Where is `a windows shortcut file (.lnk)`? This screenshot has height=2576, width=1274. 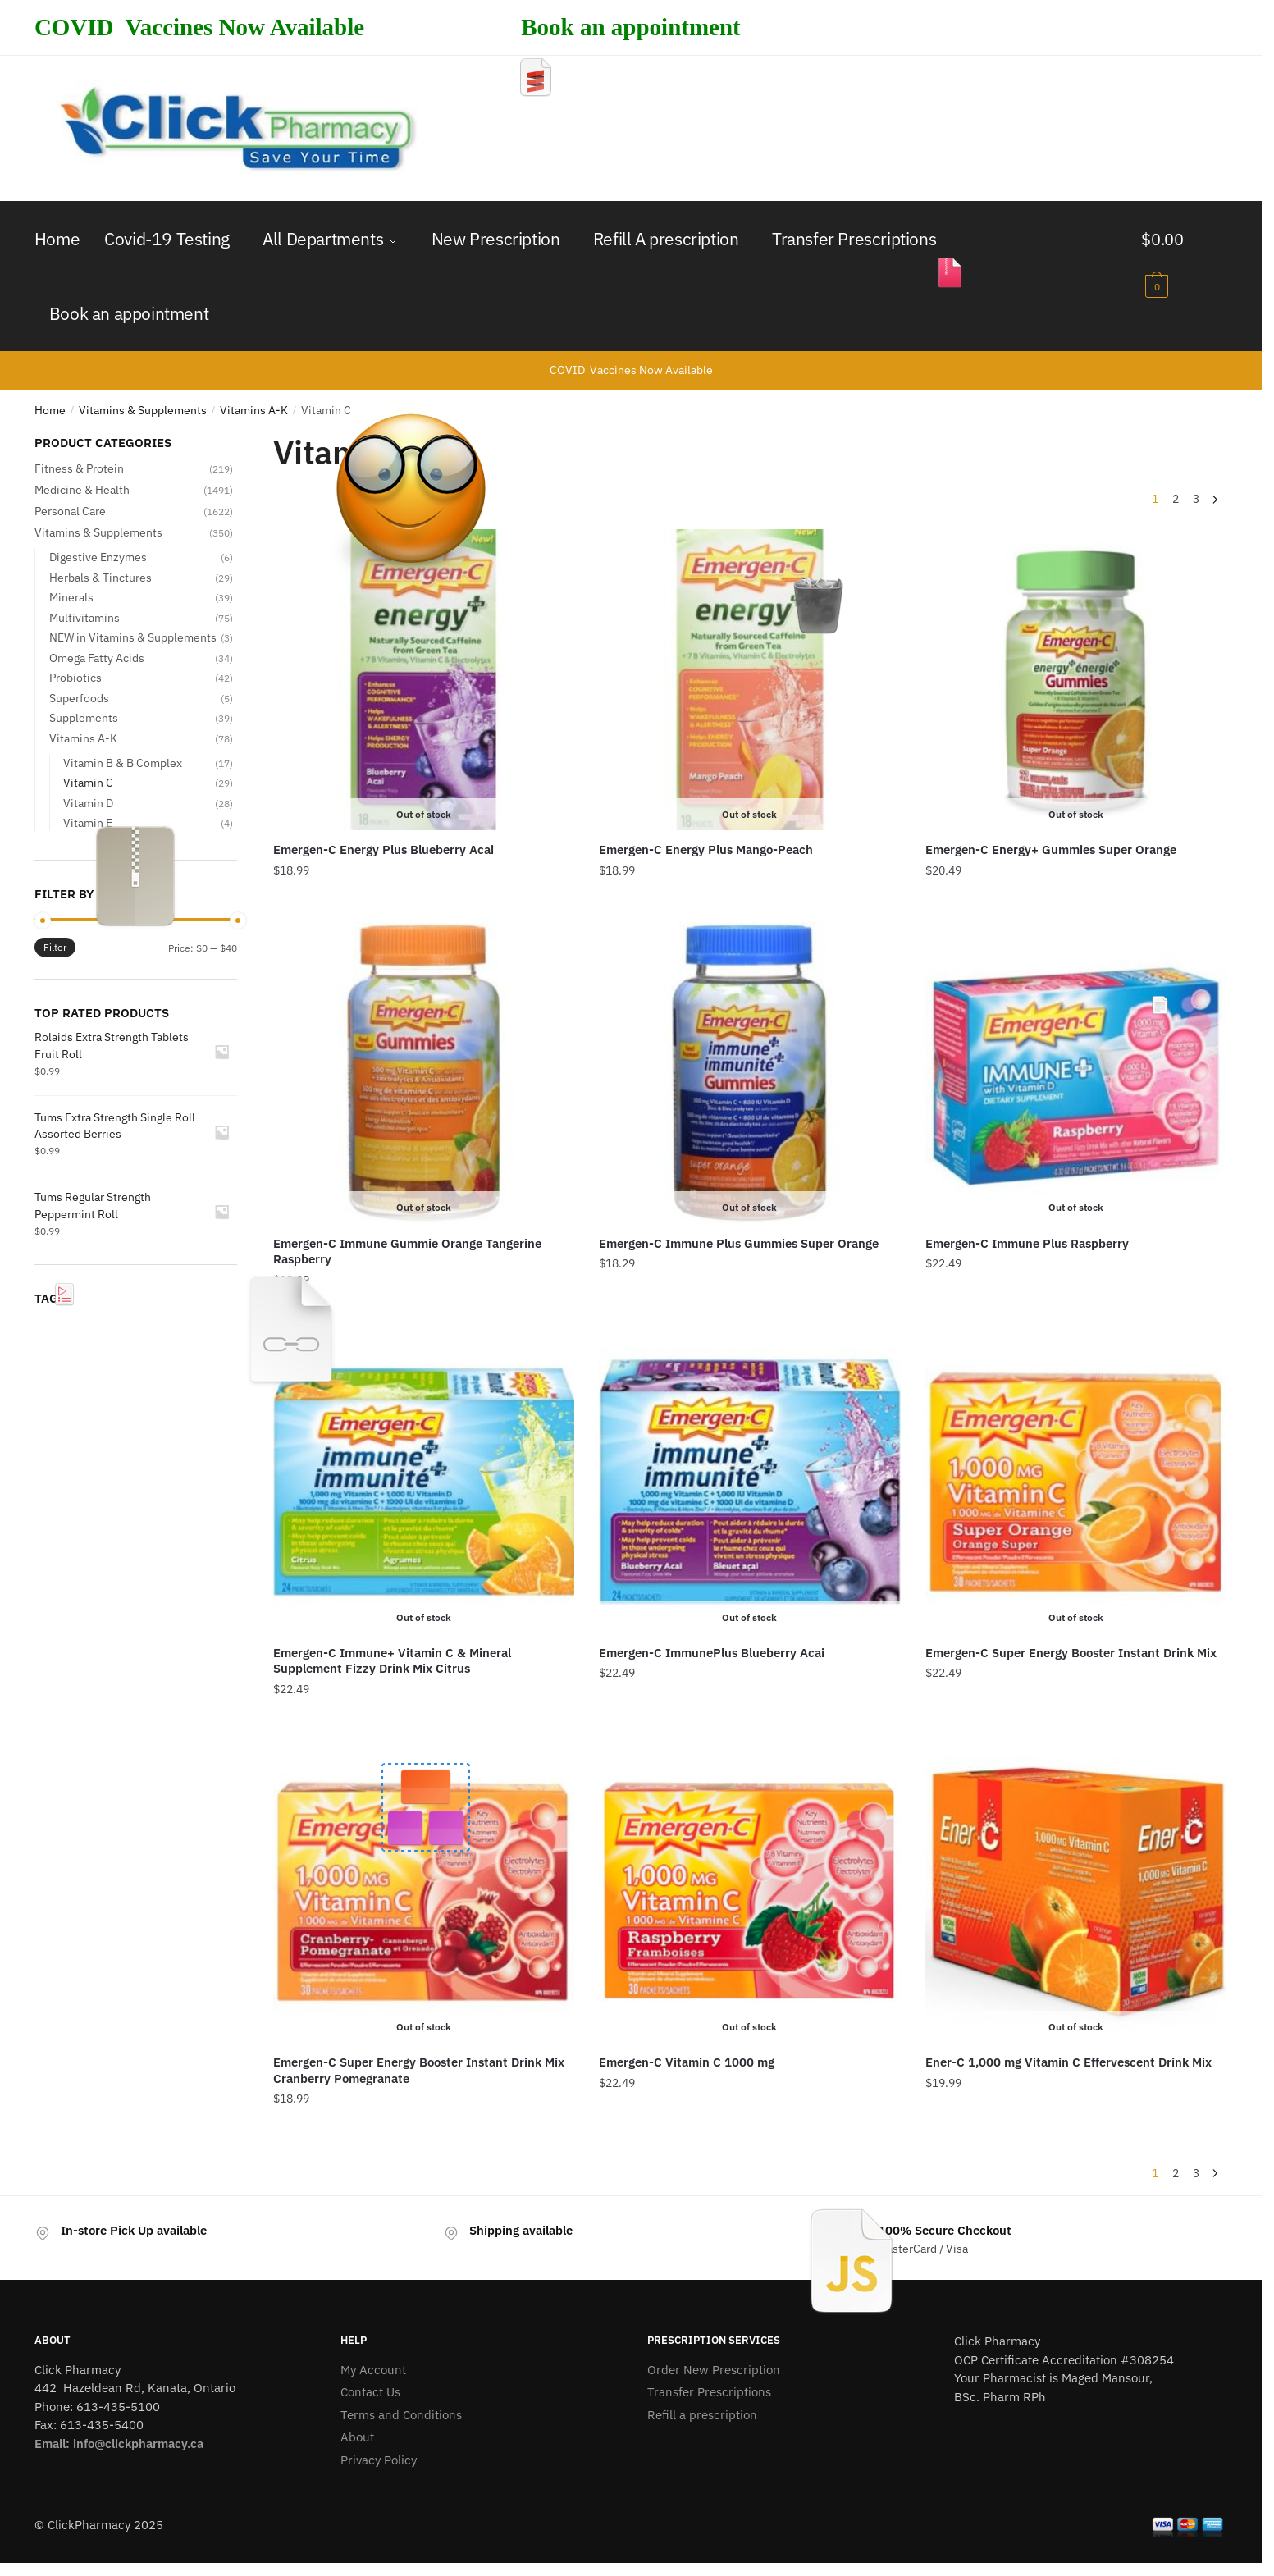
a windows shortcut file (.lnk) is located at coordinates (291, 1331).